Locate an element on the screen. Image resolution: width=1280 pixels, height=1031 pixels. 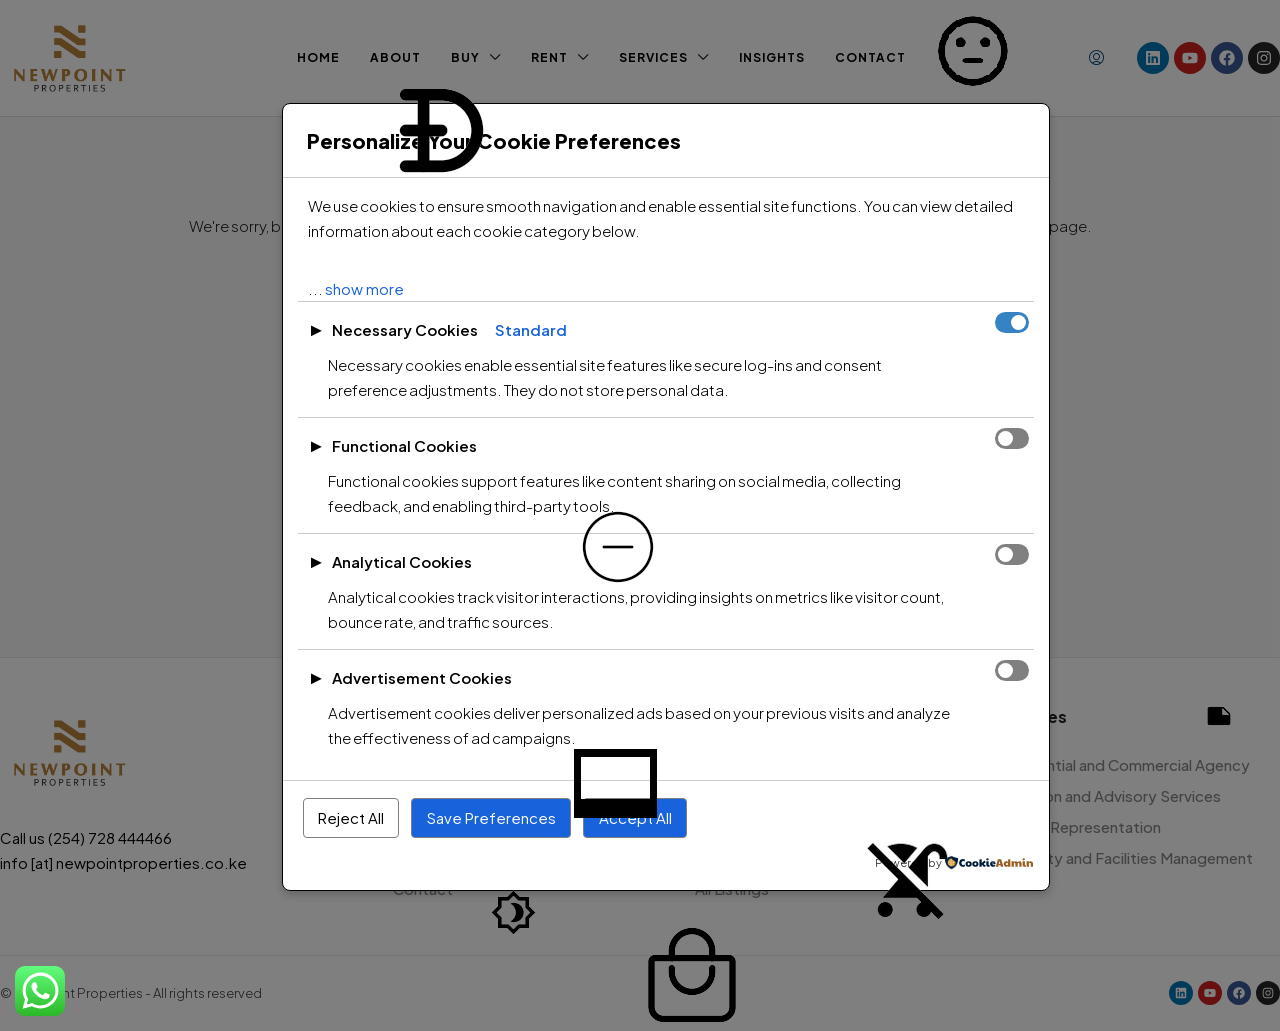
indicates strollers are not permitted in this area is located at coordinates (908, 878).